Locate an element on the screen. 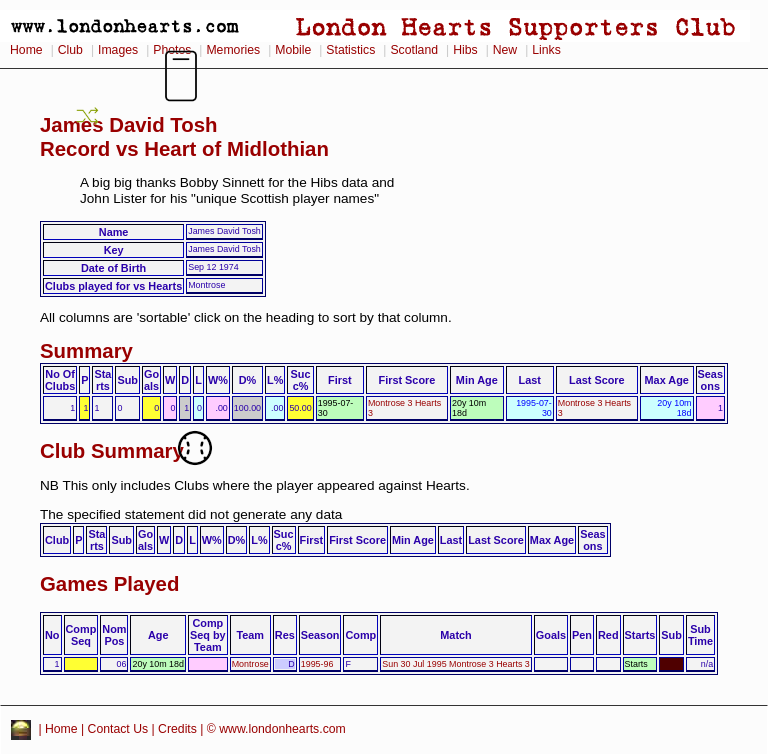  shuffle playlist or queue order is located at coordinates (87, 116).